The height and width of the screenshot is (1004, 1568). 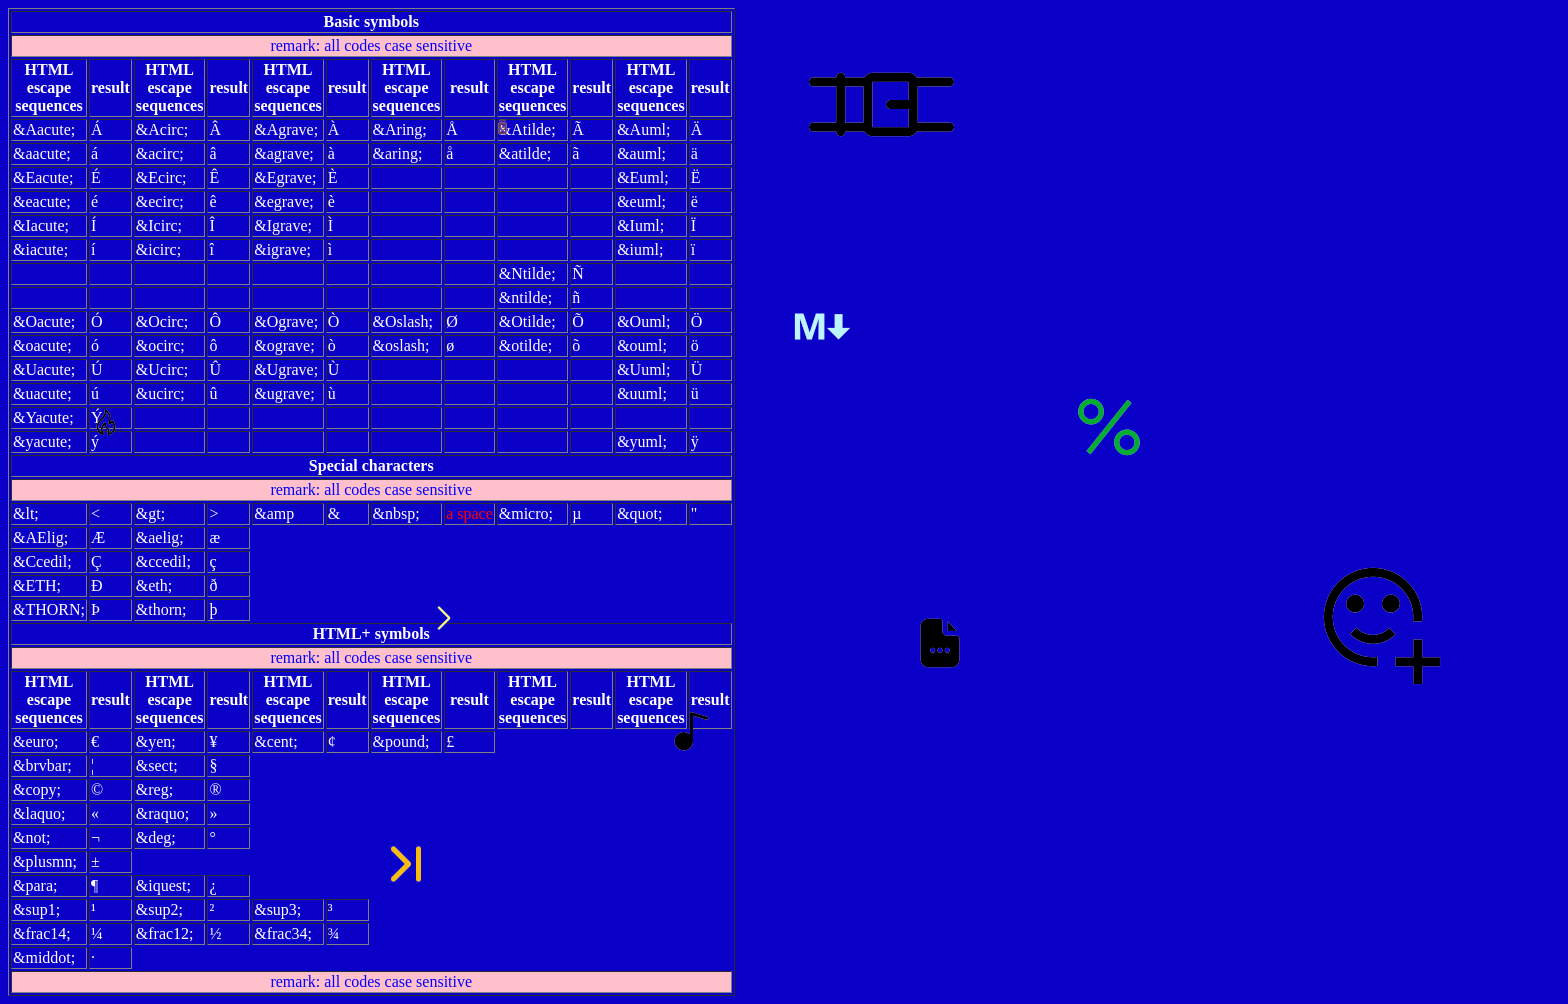 I want to click on view file details or additional options, so click(x=940, y=643).